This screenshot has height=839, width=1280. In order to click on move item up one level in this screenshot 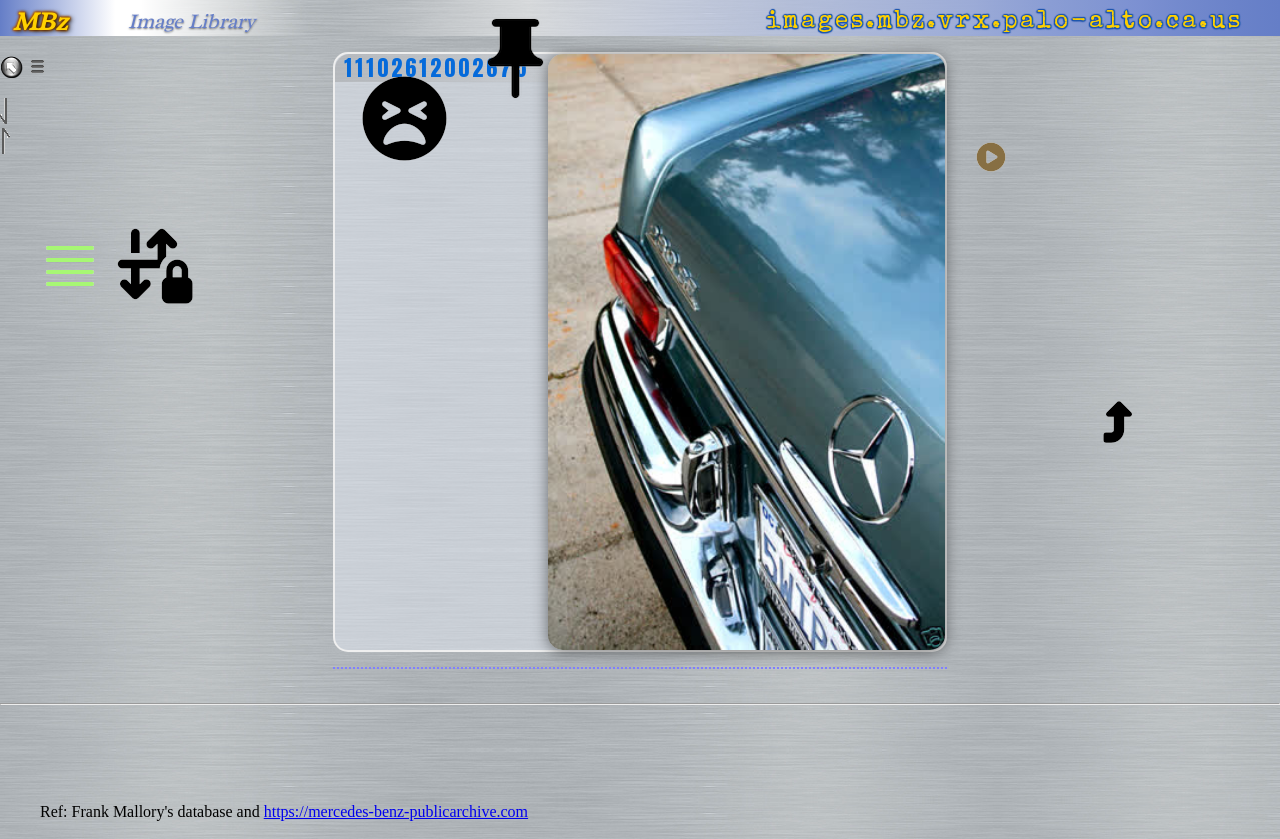, I will do `click(1119, 422)`.